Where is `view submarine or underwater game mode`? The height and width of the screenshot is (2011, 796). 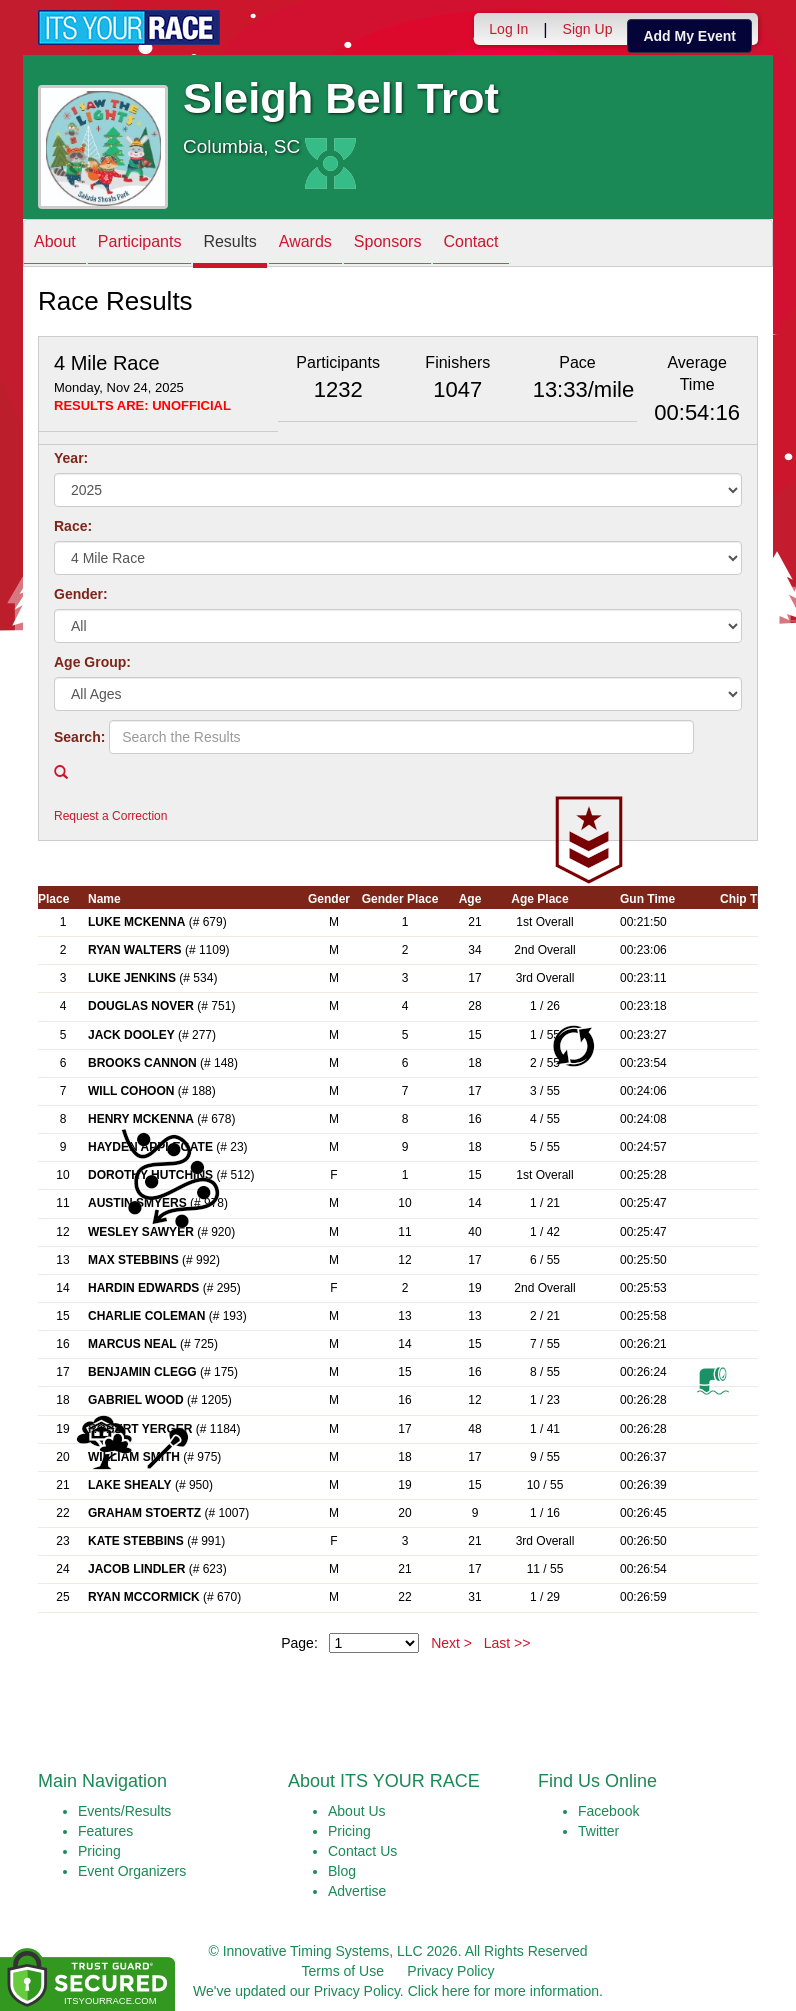
view submarine or underwater game mode is located at coordinates (713, 1381).